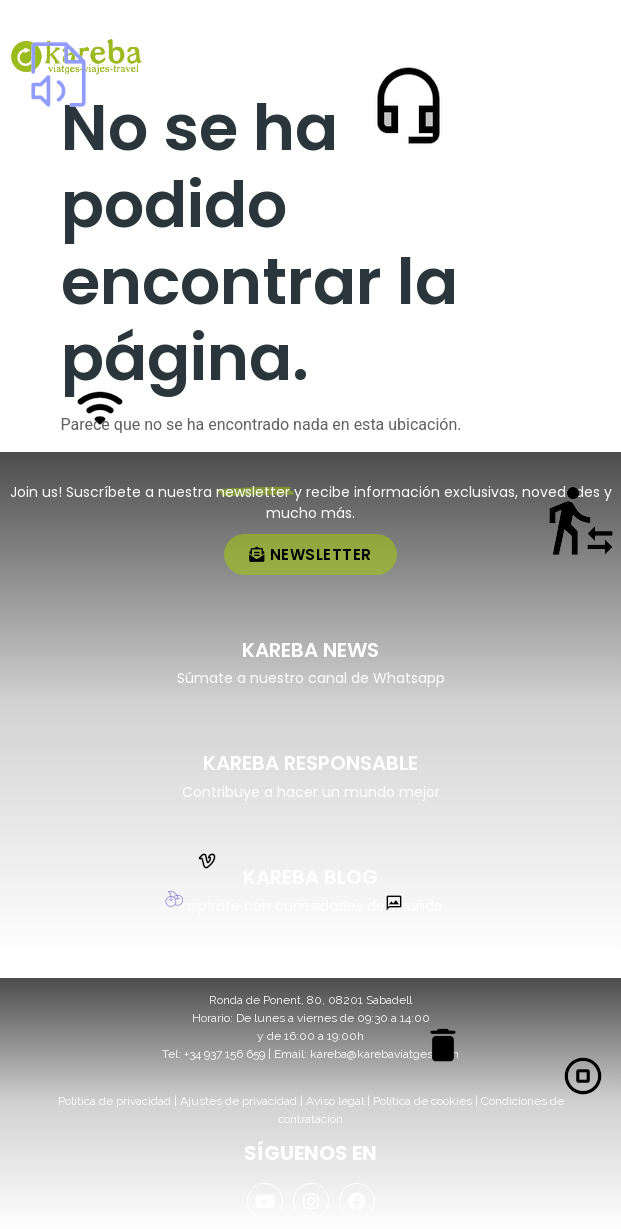  Describe the element at coordinates (583, 1076) in the screenshot. I see `stop media playback` at that location.